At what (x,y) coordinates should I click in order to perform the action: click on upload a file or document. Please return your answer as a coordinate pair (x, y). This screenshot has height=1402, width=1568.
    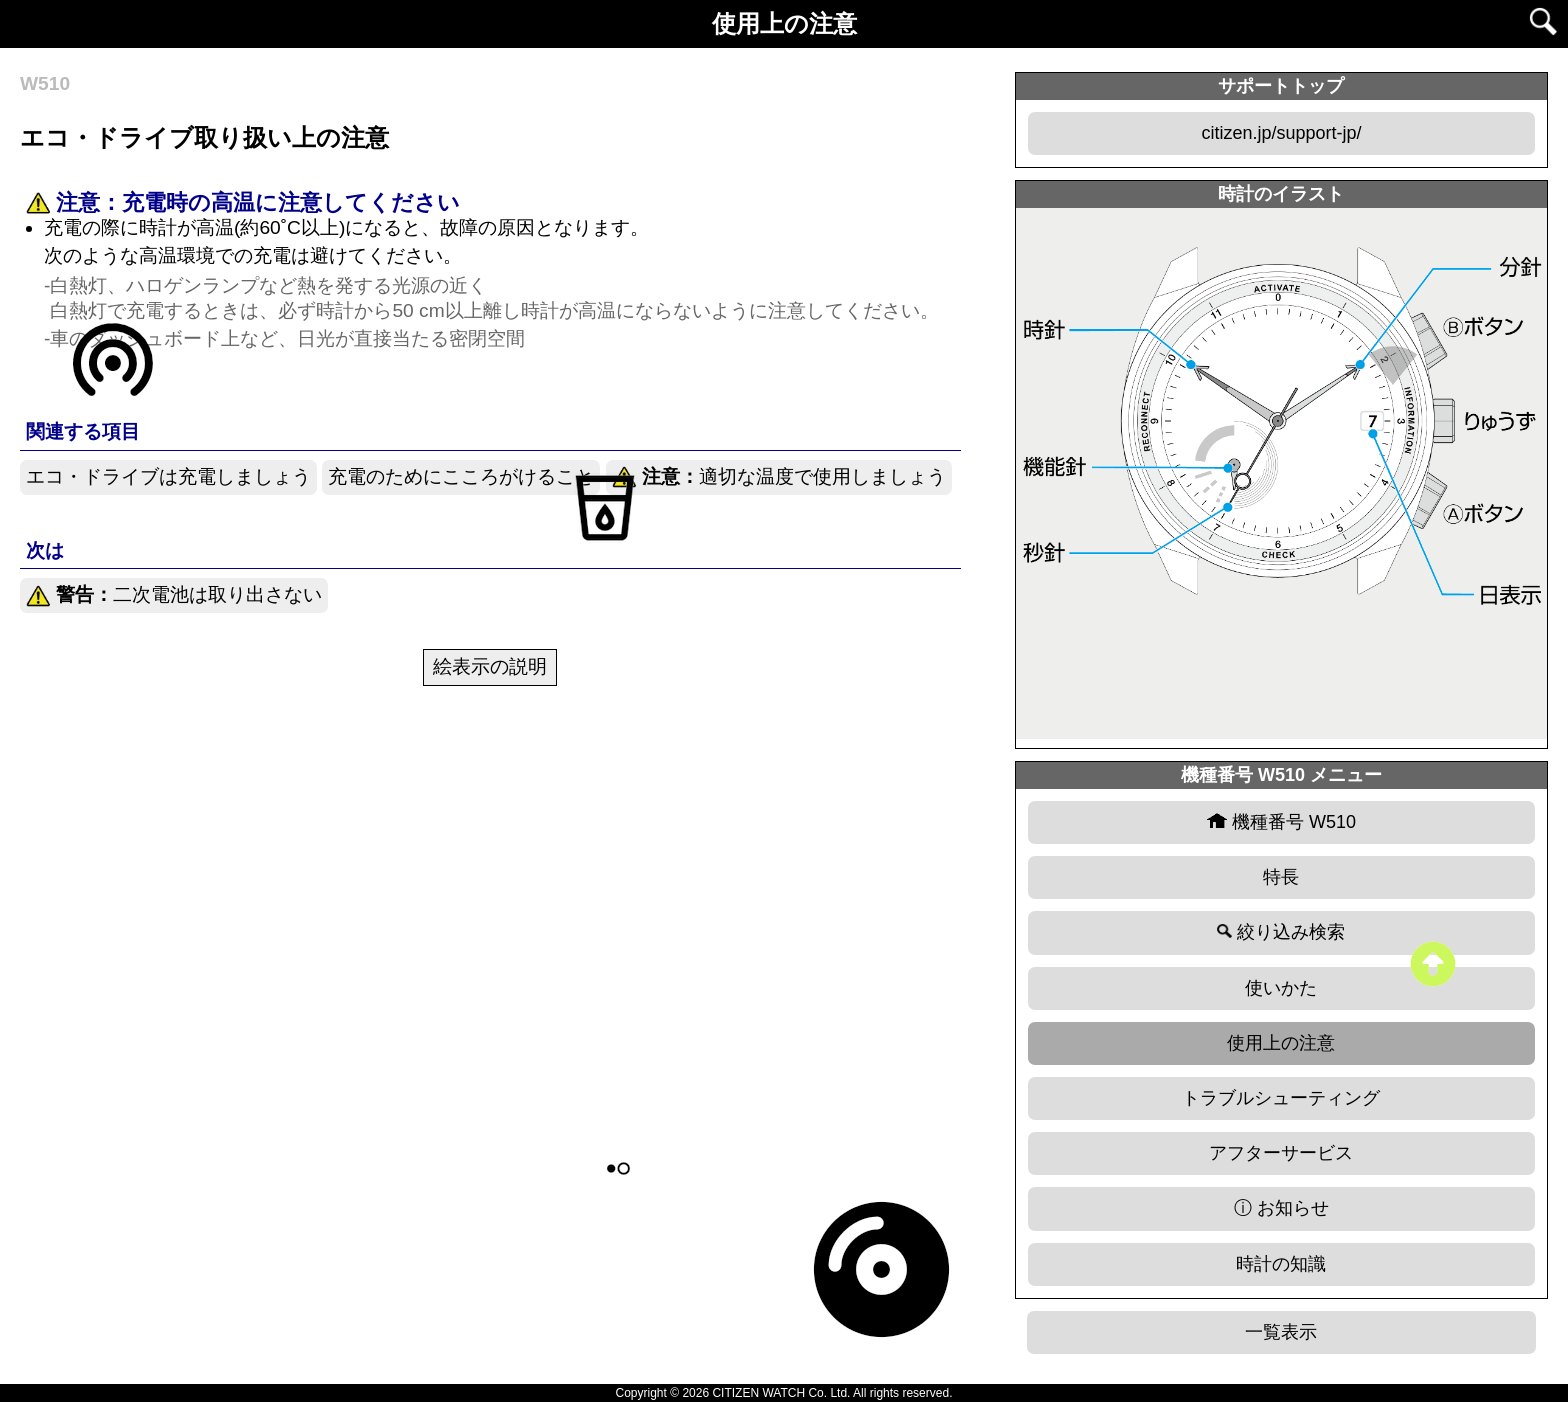
    Looking at the image, I should click on (1433, 964).